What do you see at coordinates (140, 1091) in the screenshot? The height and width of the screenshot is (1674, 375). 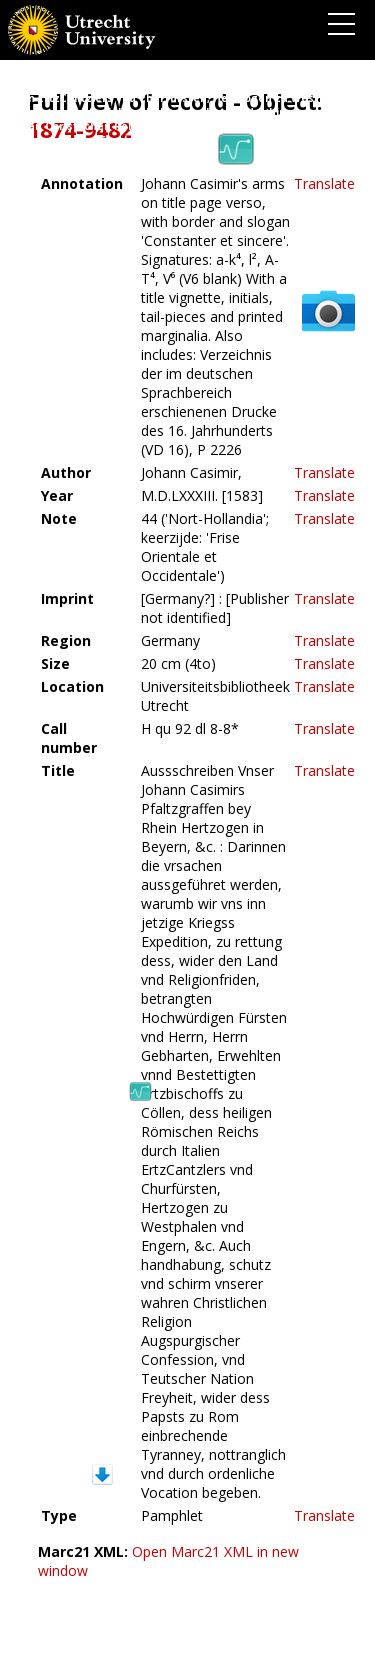 I see `open system resource usage monitor` at bounding box center [140, 1091].